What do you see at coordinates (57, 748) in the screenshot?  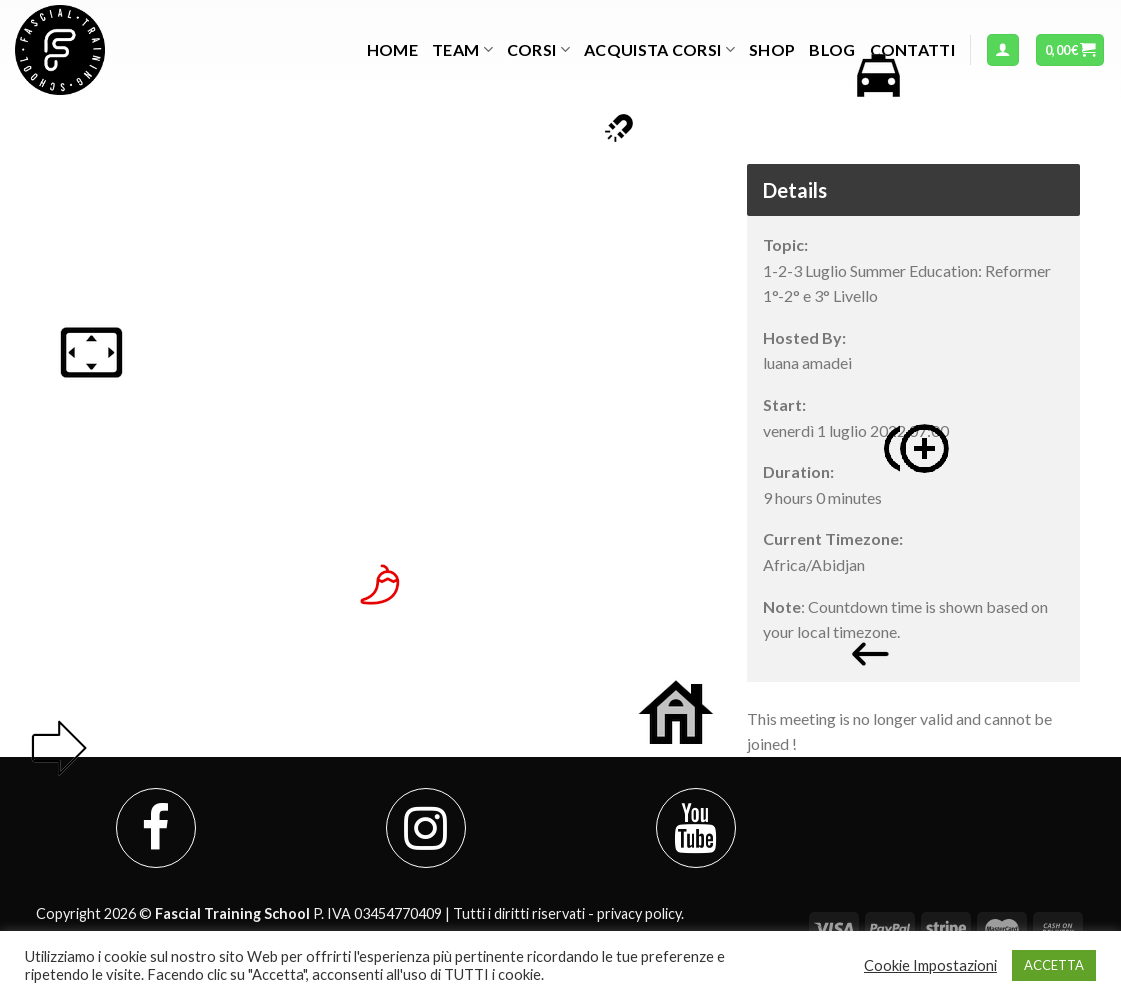 I see `go forward or proceed to the next step` at bounding box center [57, 748].